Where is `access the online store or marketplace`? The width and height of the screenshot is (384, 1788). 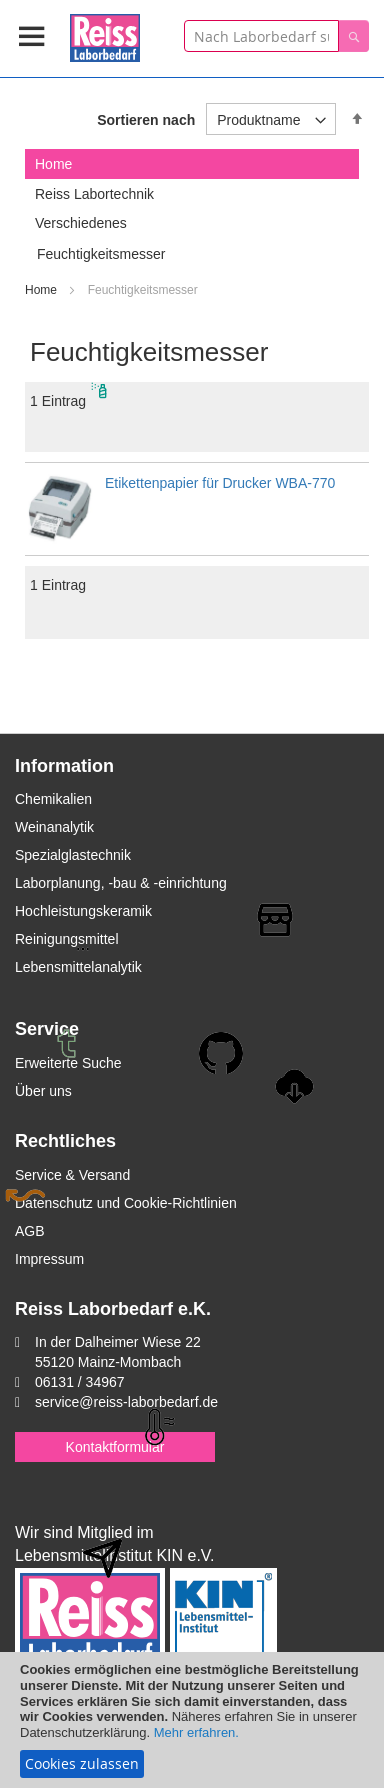
access the online store or marketplace is located at coordinates (275, 920).